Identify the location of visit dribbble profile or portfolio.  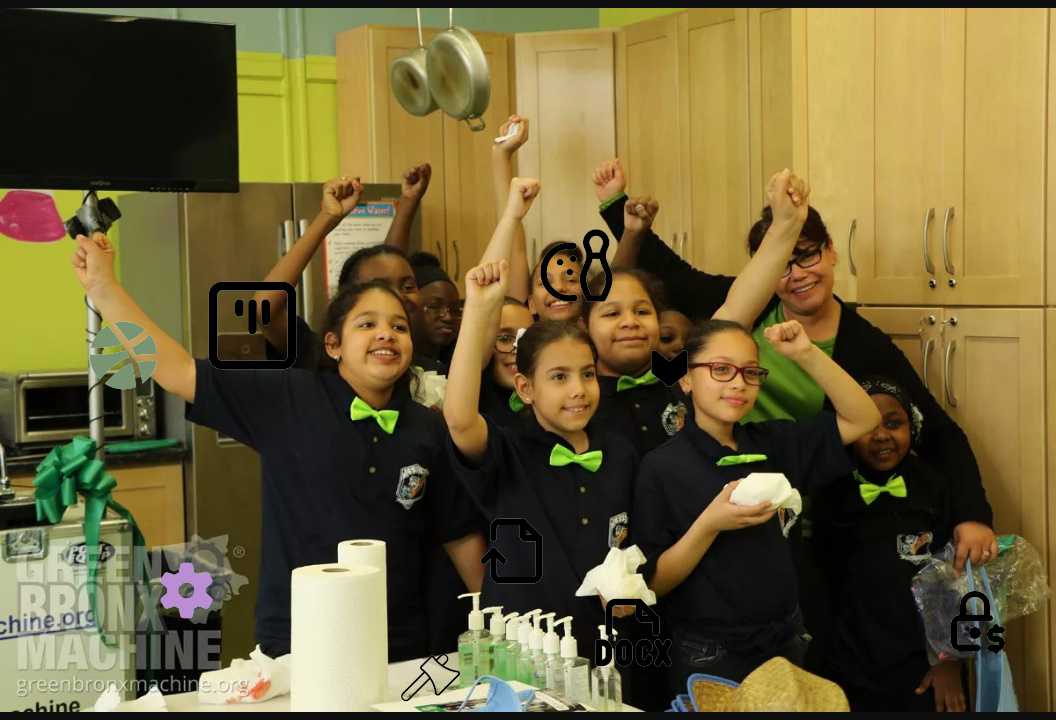
(123, 355).